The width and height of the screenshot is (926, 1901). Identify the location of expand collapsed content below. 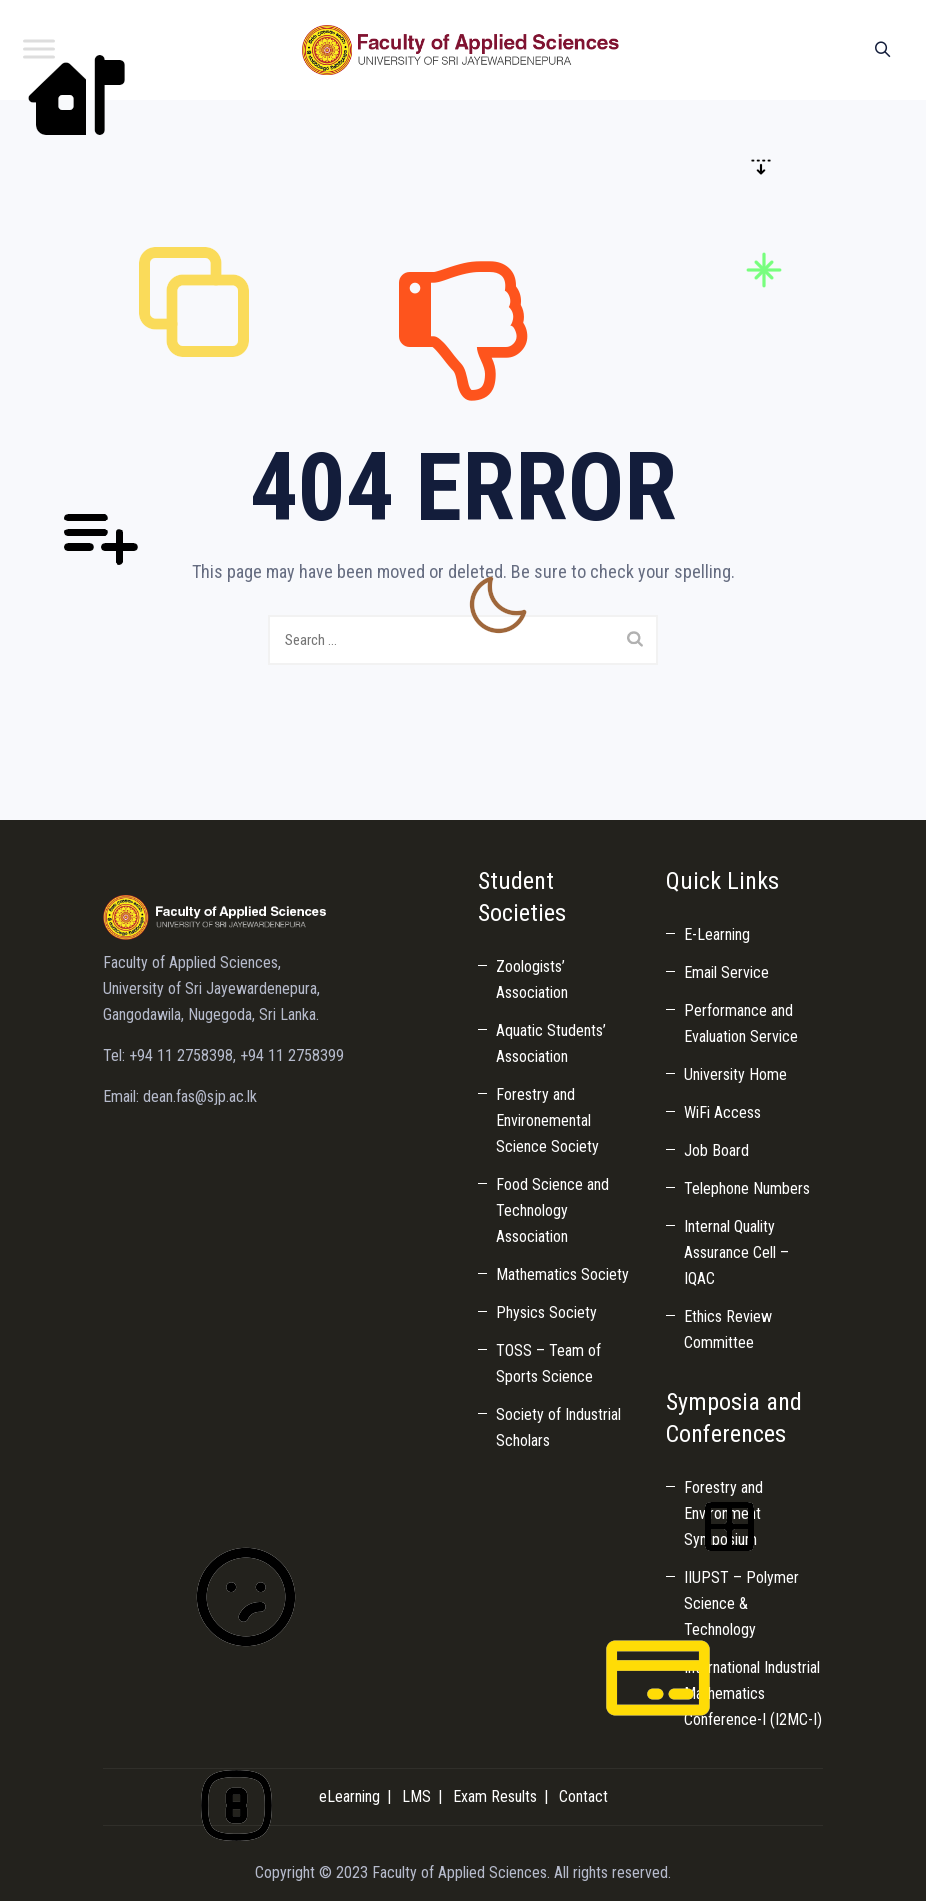
(761, 166).